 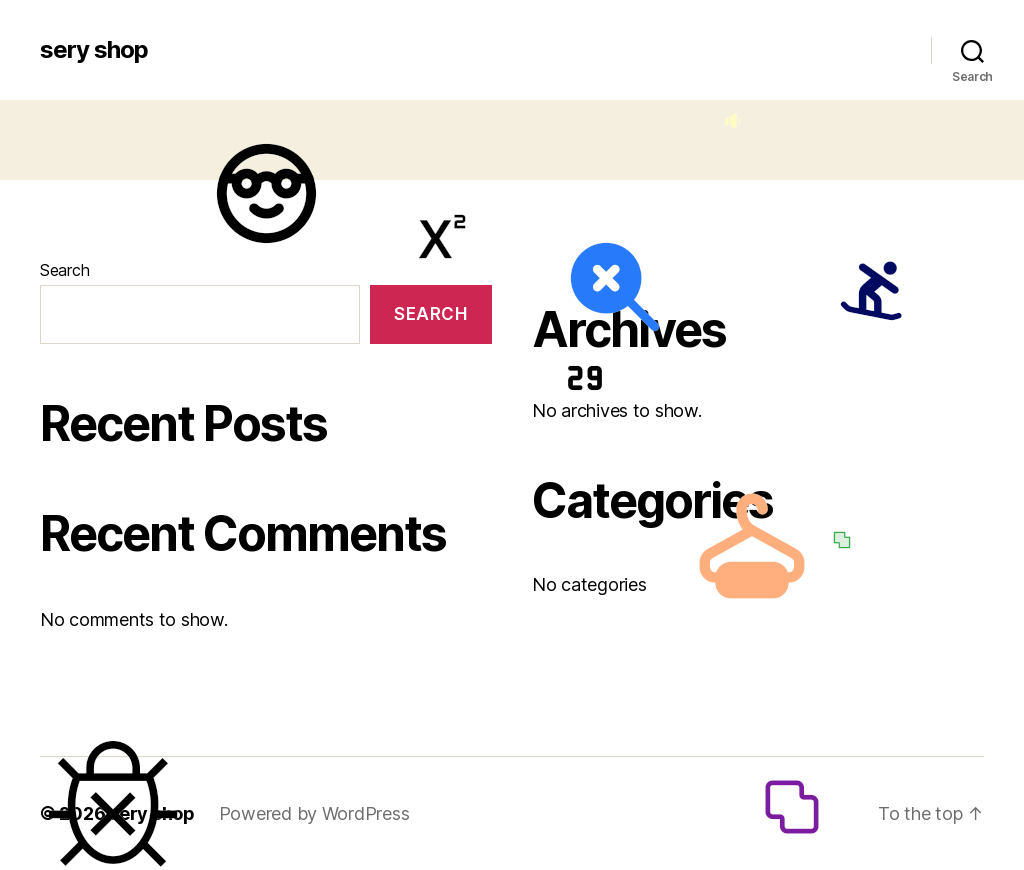 I want to click on start debugging mode, so click(x=113, y=805).